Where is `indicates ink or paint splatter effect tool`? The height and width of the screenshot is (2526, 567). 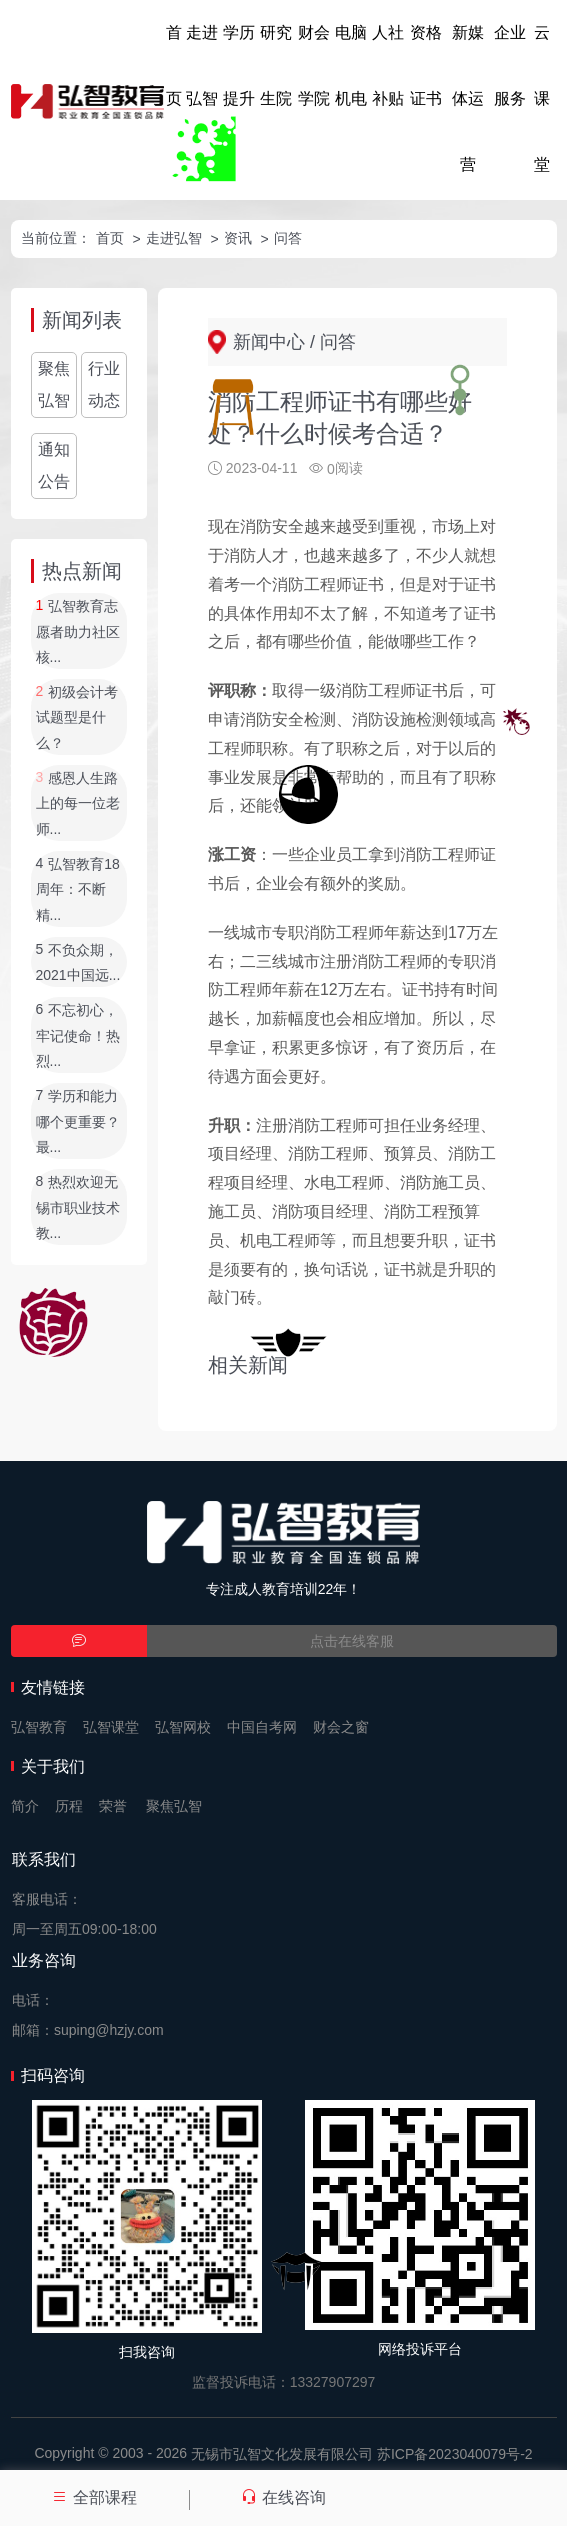 indicates ink or paint splatter effect tool is located at coordinates (204, 149).